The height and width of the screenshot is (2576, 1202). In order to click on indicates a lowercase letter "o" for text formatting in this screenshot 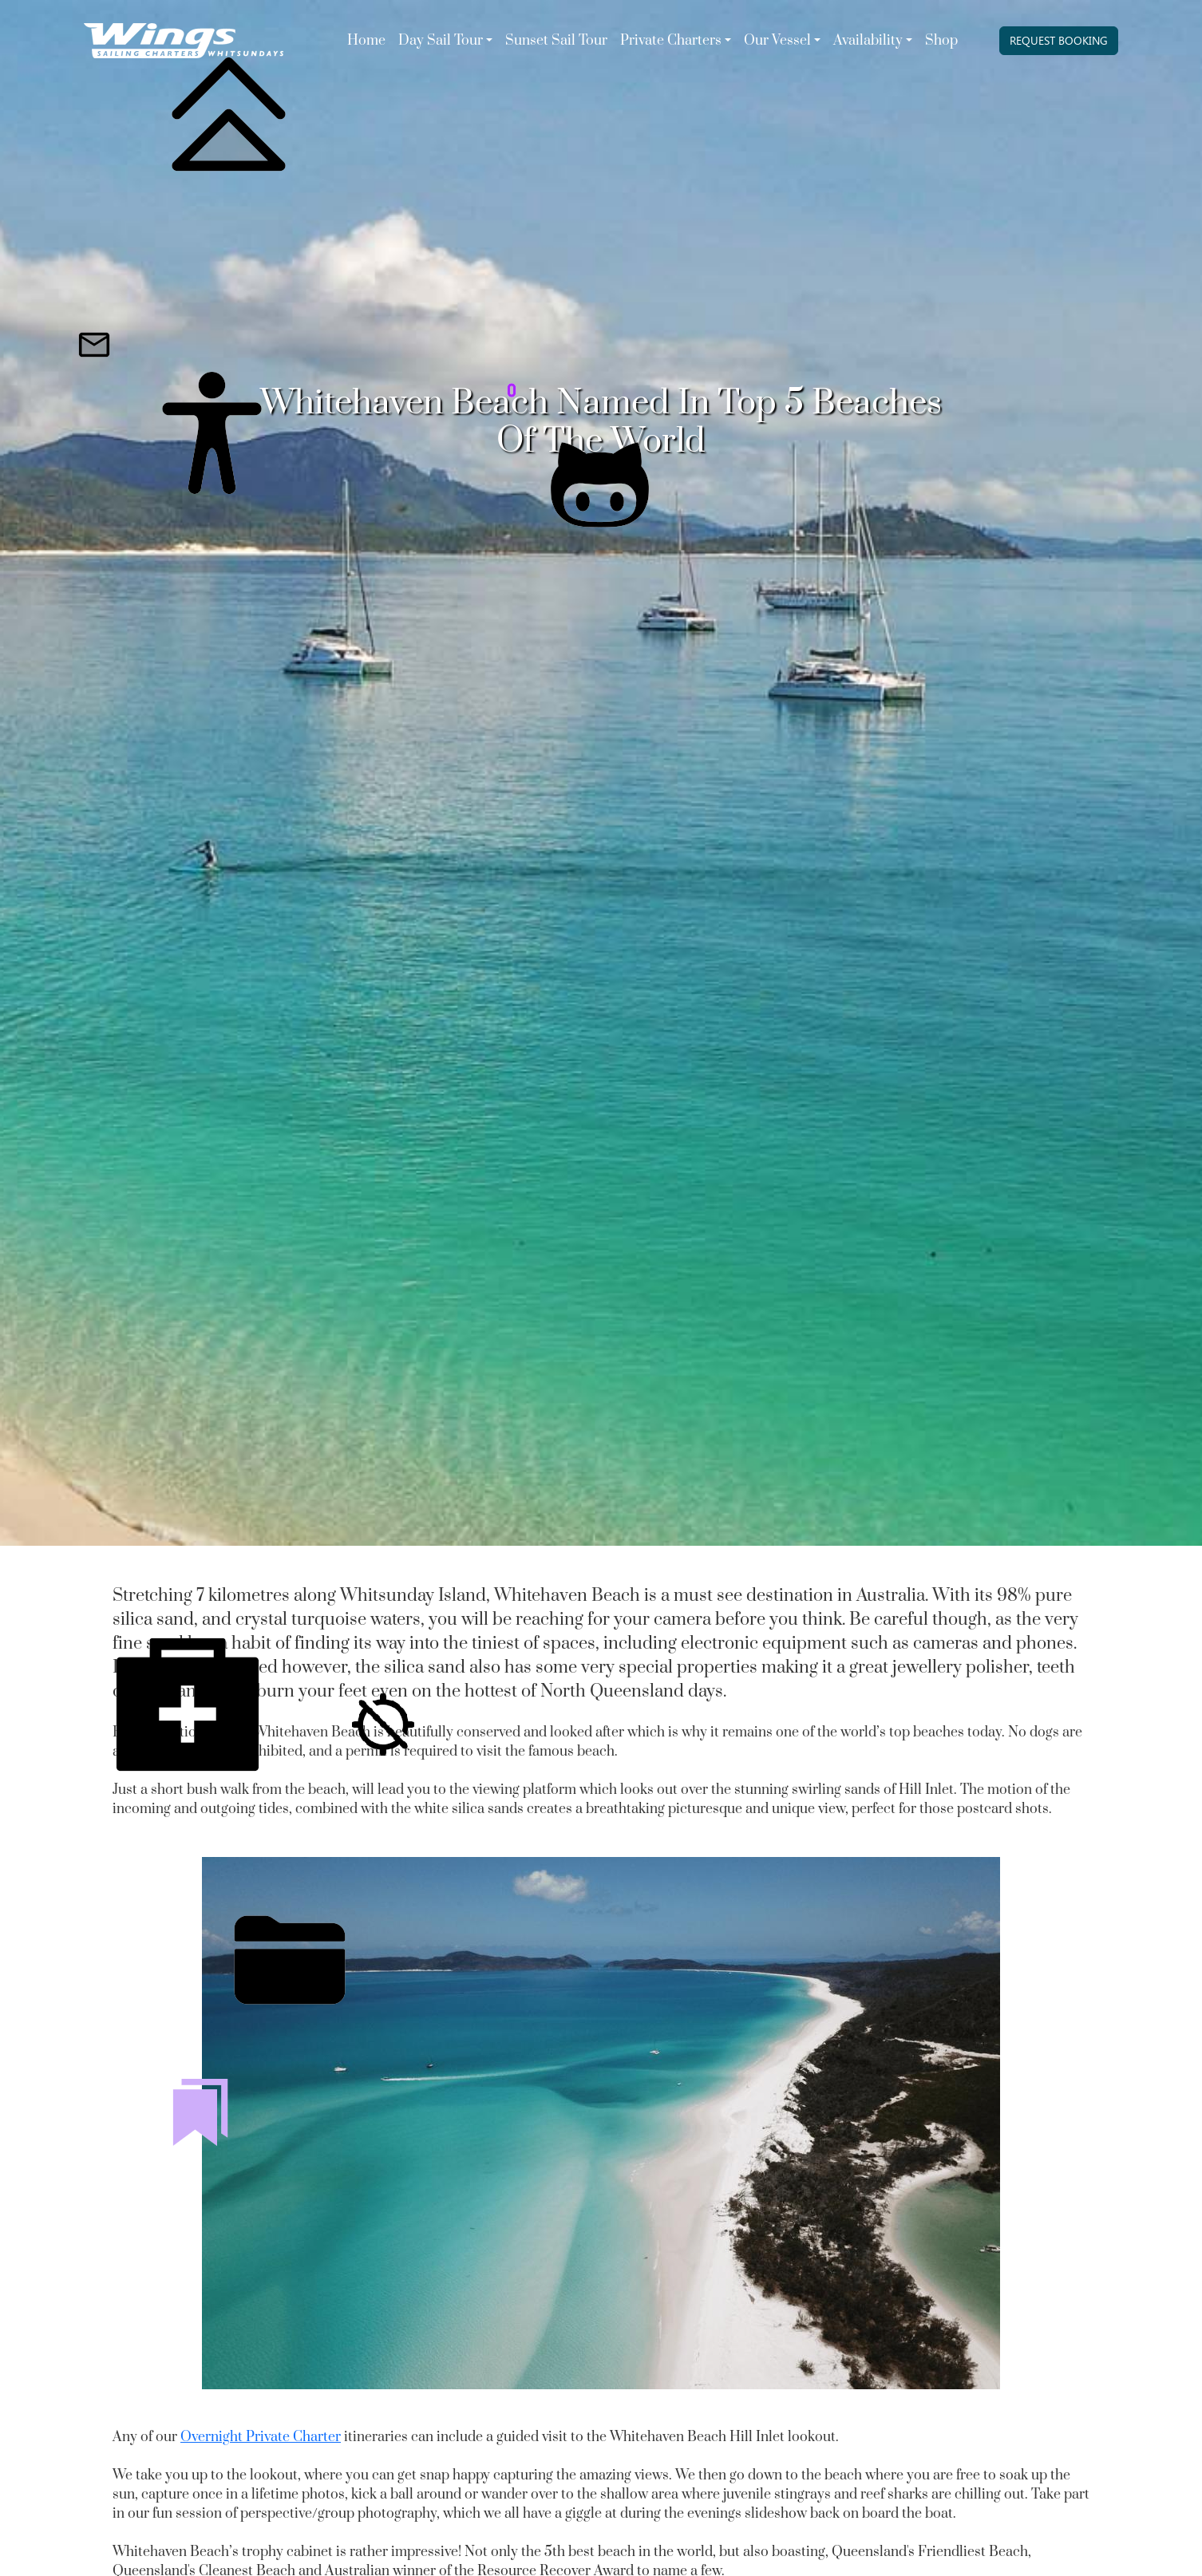, I will do `click(512, 390)`.